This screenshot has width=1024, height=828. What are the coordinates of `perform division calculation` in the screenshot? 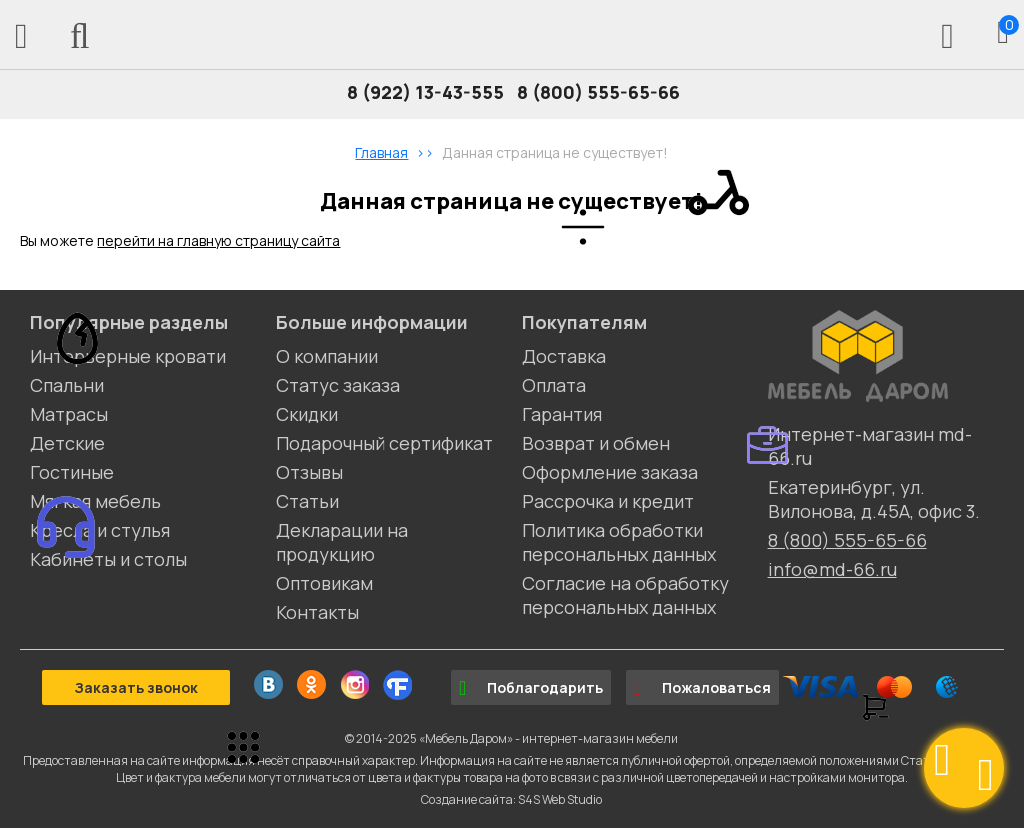 It's located at (583, 227).